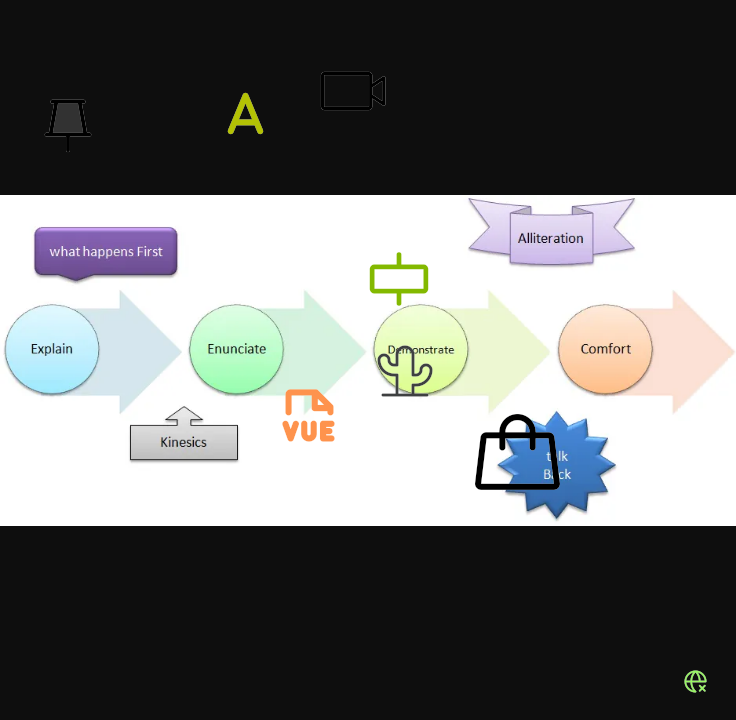  Describe the element at coordinates (245, 113) in the screenshot. I see `indicates text formatting or font options` at that location.